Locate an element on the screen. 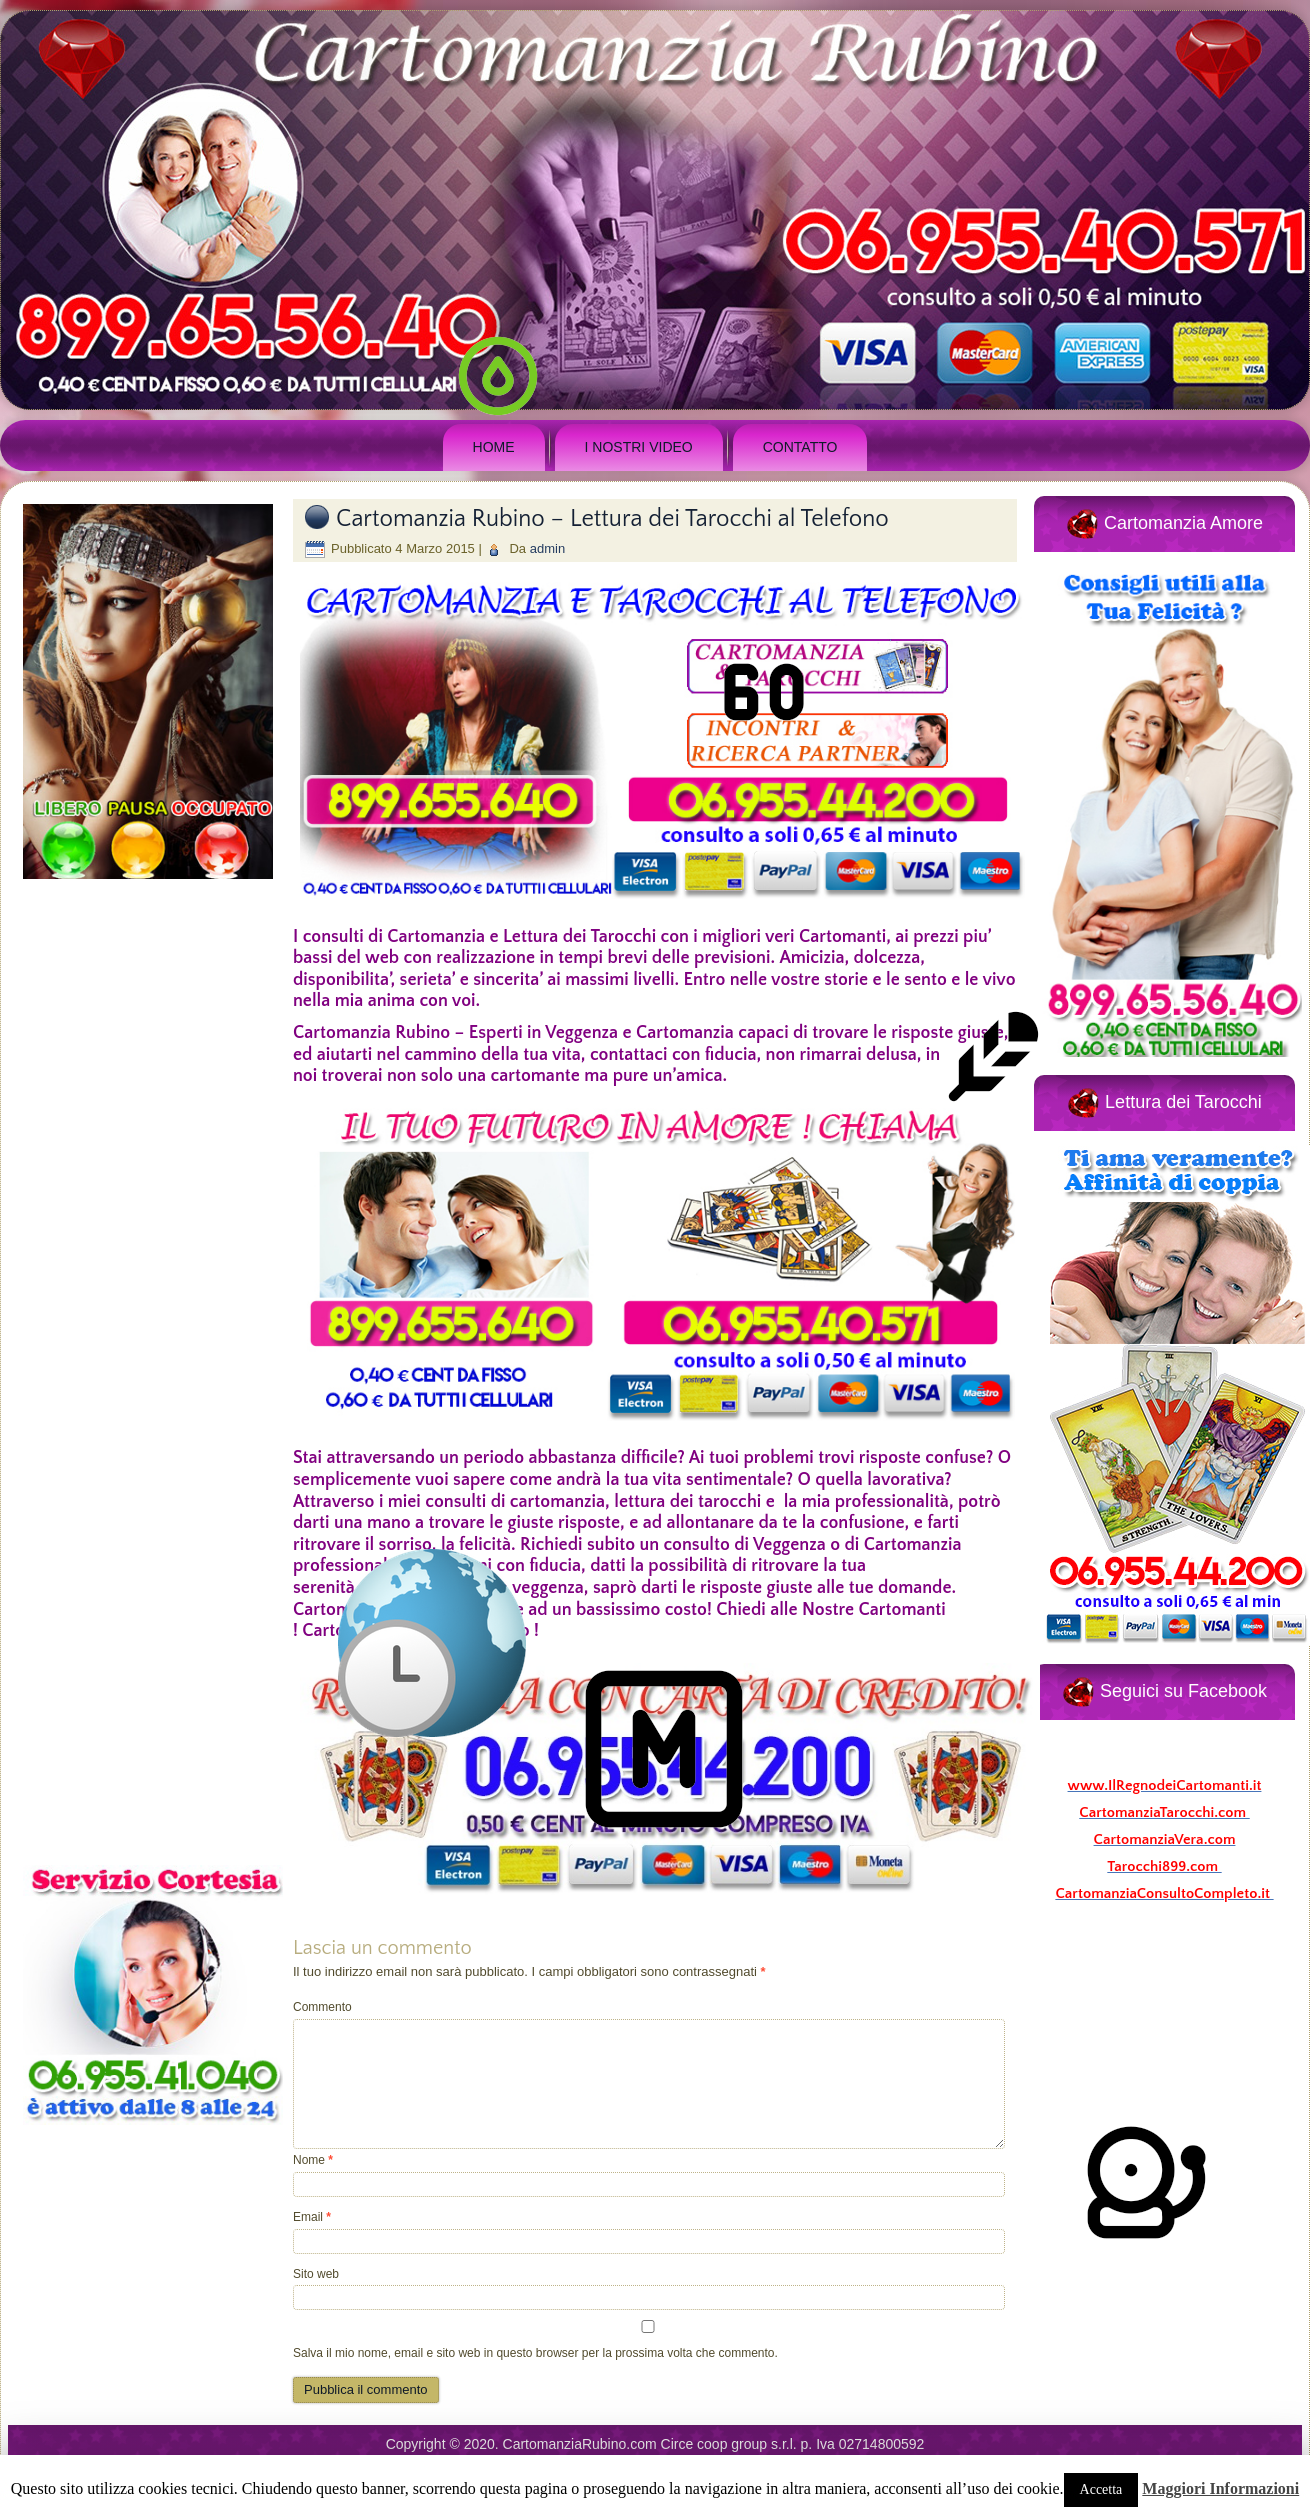 The width and height of the screenshot is (1310, 2520). view world clock or time zones is located at coordinates (432, 1643).